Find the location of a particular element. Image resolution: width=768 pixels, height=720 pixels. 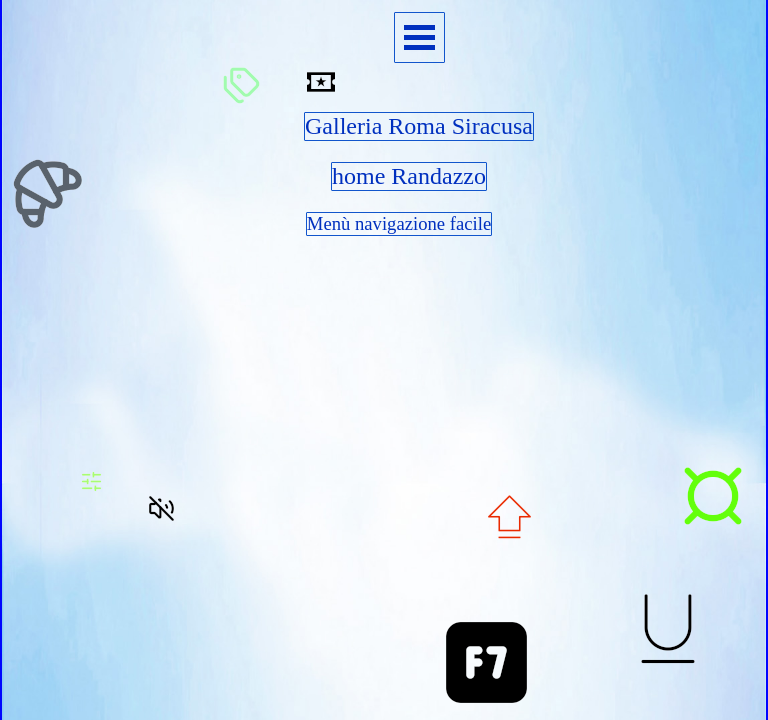

mute audio or sound is located at coordinates (161, 508).